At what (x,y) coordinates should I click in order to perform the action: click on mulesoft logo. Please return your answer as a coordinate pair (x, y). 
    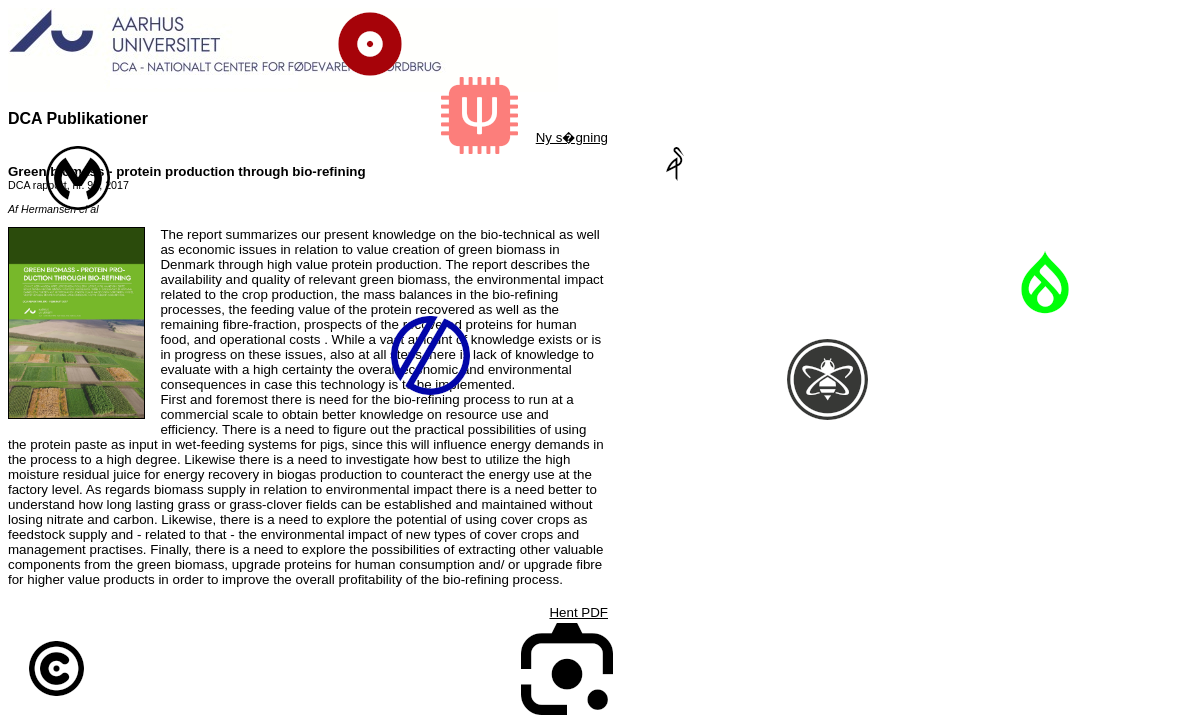
    Looking at the image, I should click on (78, 178).